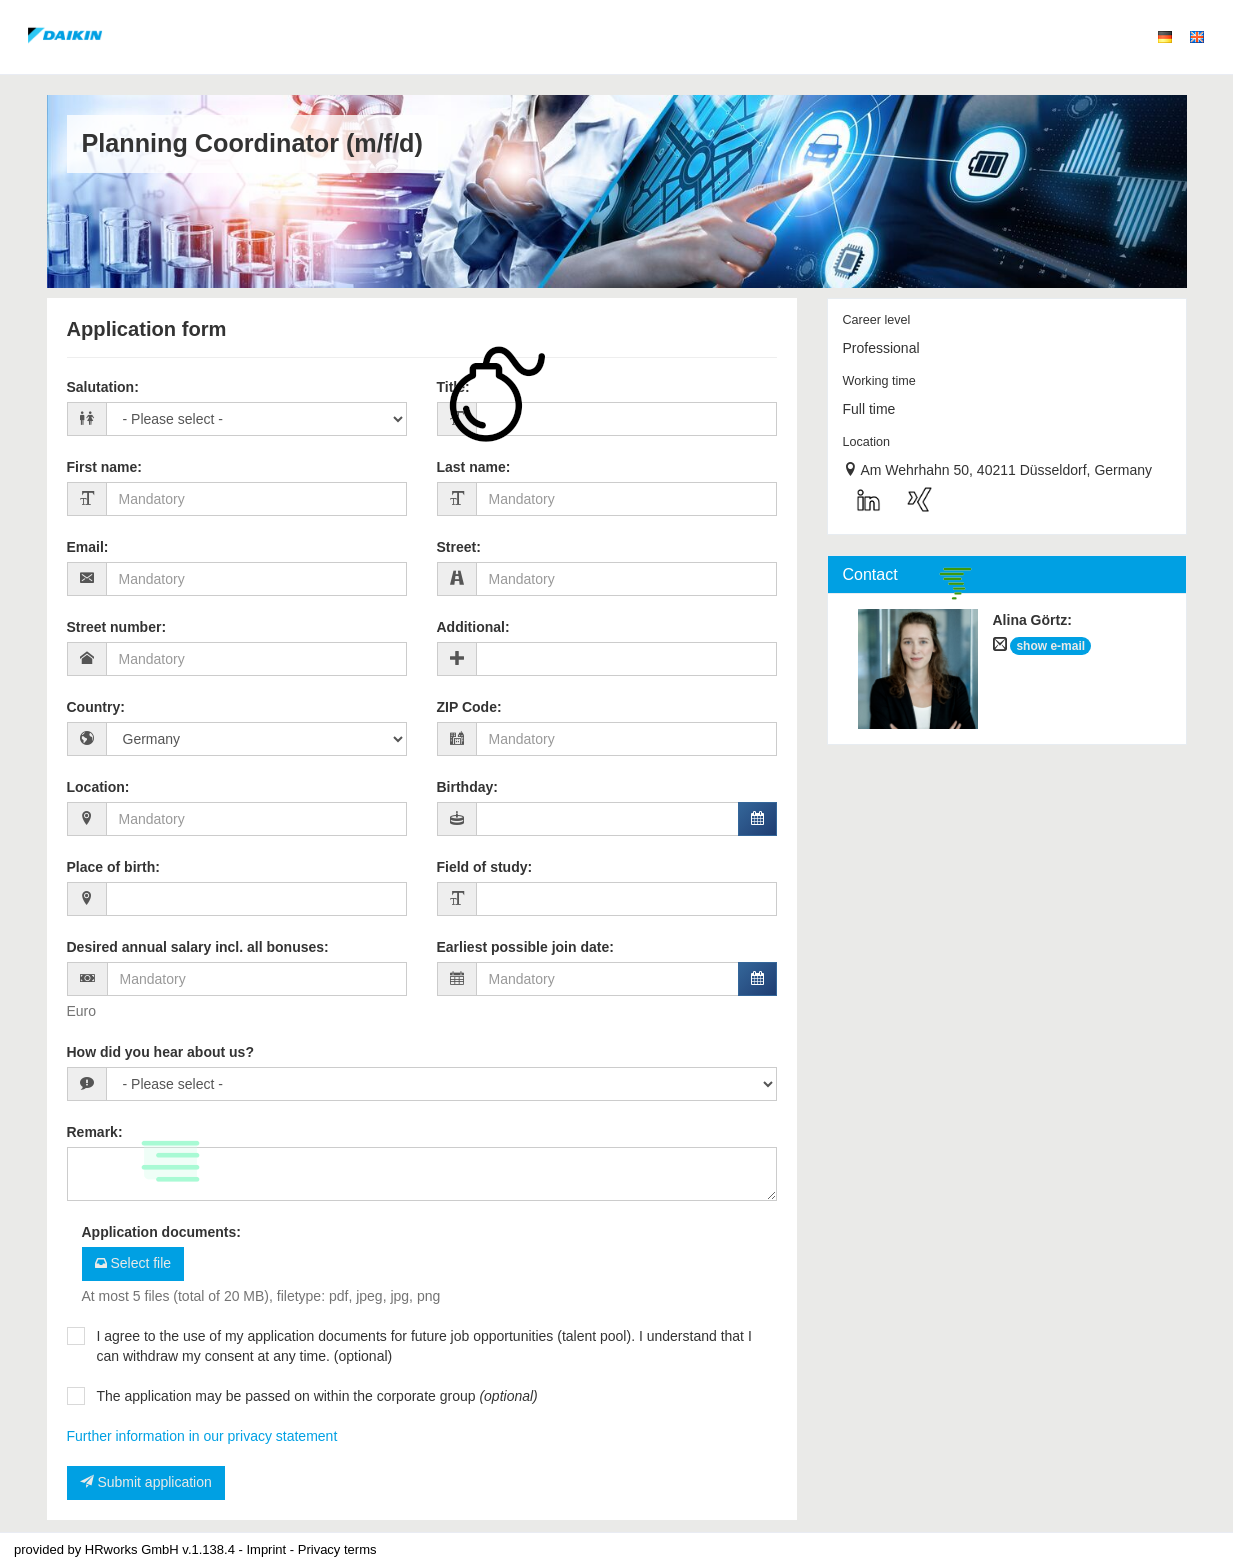 The image size is (1233, 1565). I want to click on indicates a destructive or dangerous action, so click(492, 392).